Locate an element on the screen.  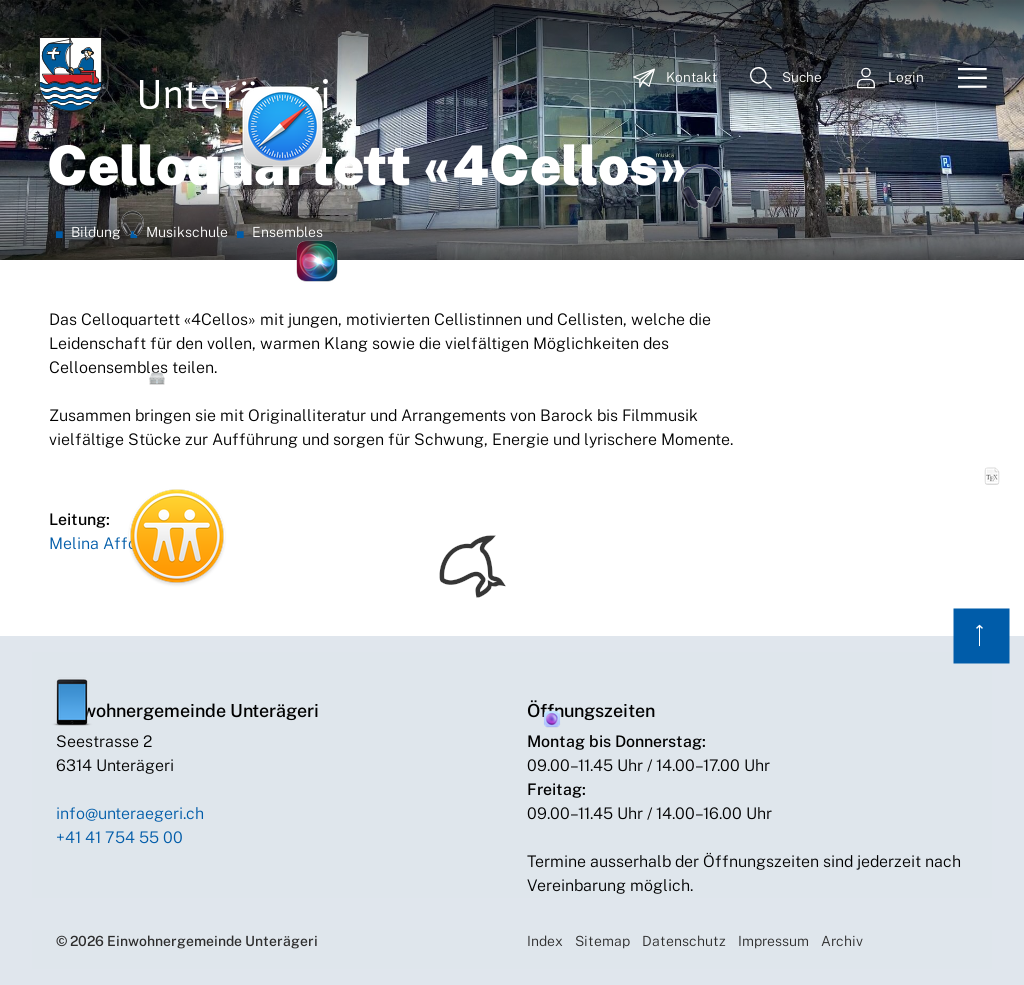
open find my friends is located at coordinates (177, 536).